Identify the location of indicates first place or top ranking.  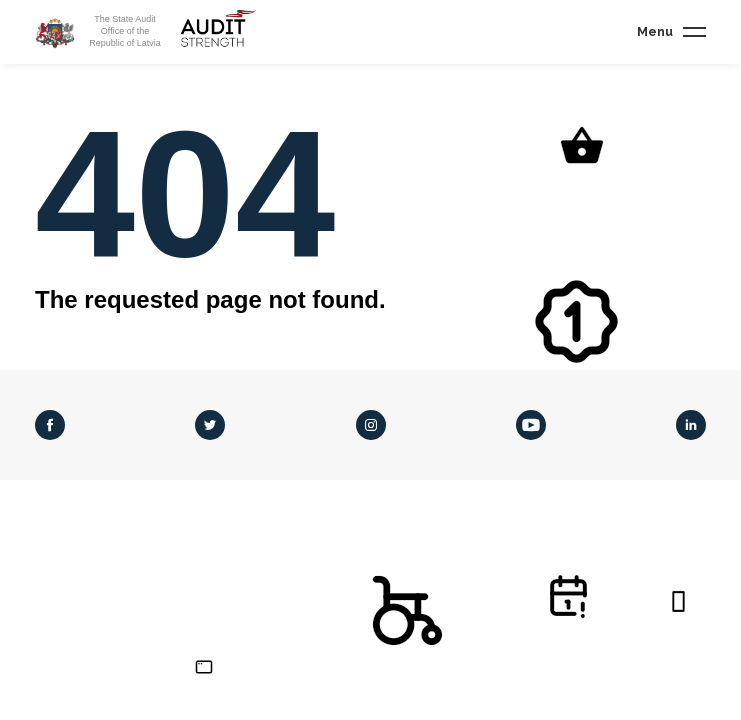
(576, 321).